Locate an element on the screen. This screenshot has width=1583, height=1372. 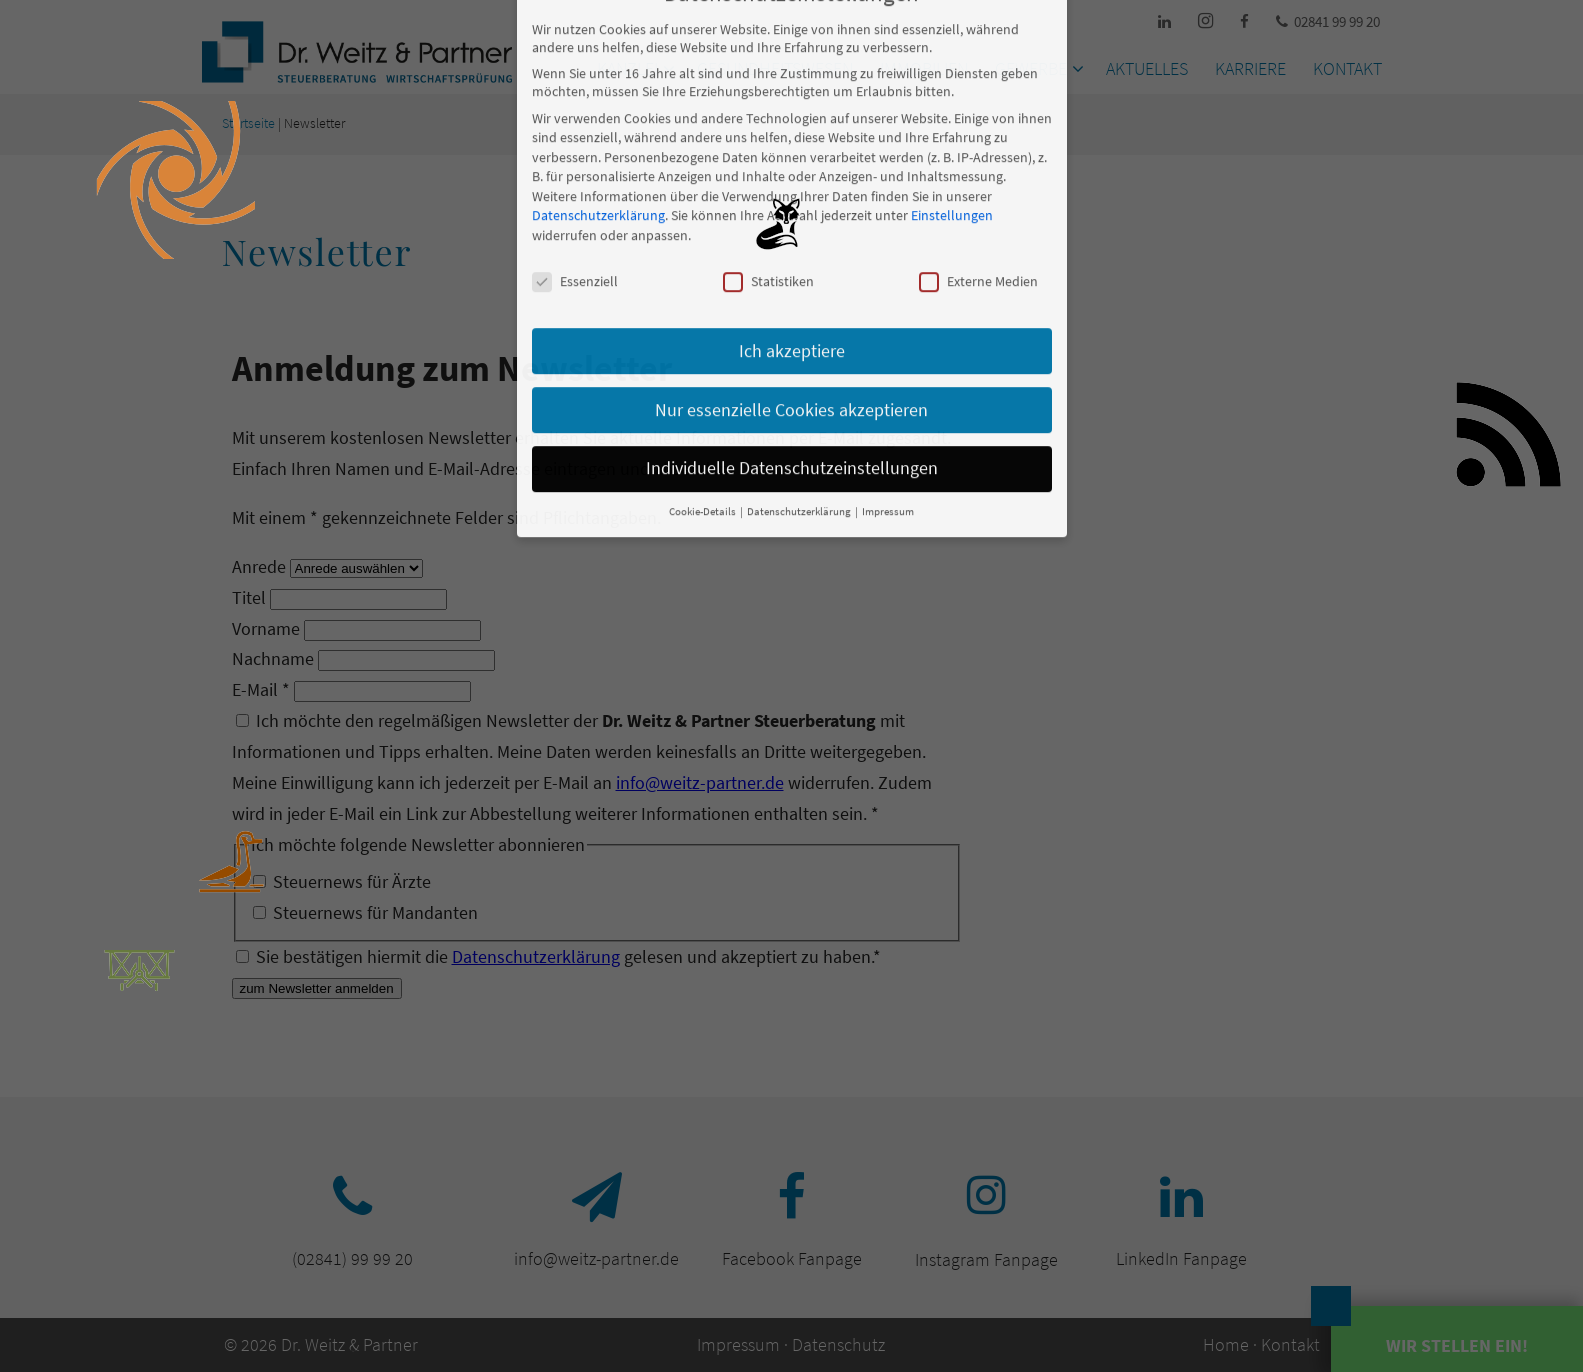
spy or stealth game mode is located at coordinates (176, 180).